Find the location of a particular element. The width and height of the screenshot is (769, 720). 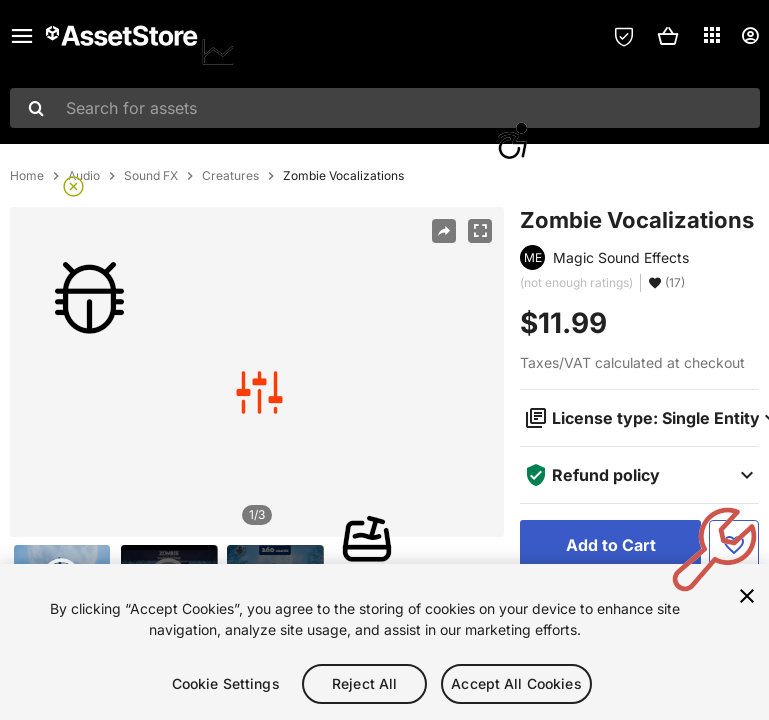

close or dismiss a dialog is located at coordinates (73, 186).